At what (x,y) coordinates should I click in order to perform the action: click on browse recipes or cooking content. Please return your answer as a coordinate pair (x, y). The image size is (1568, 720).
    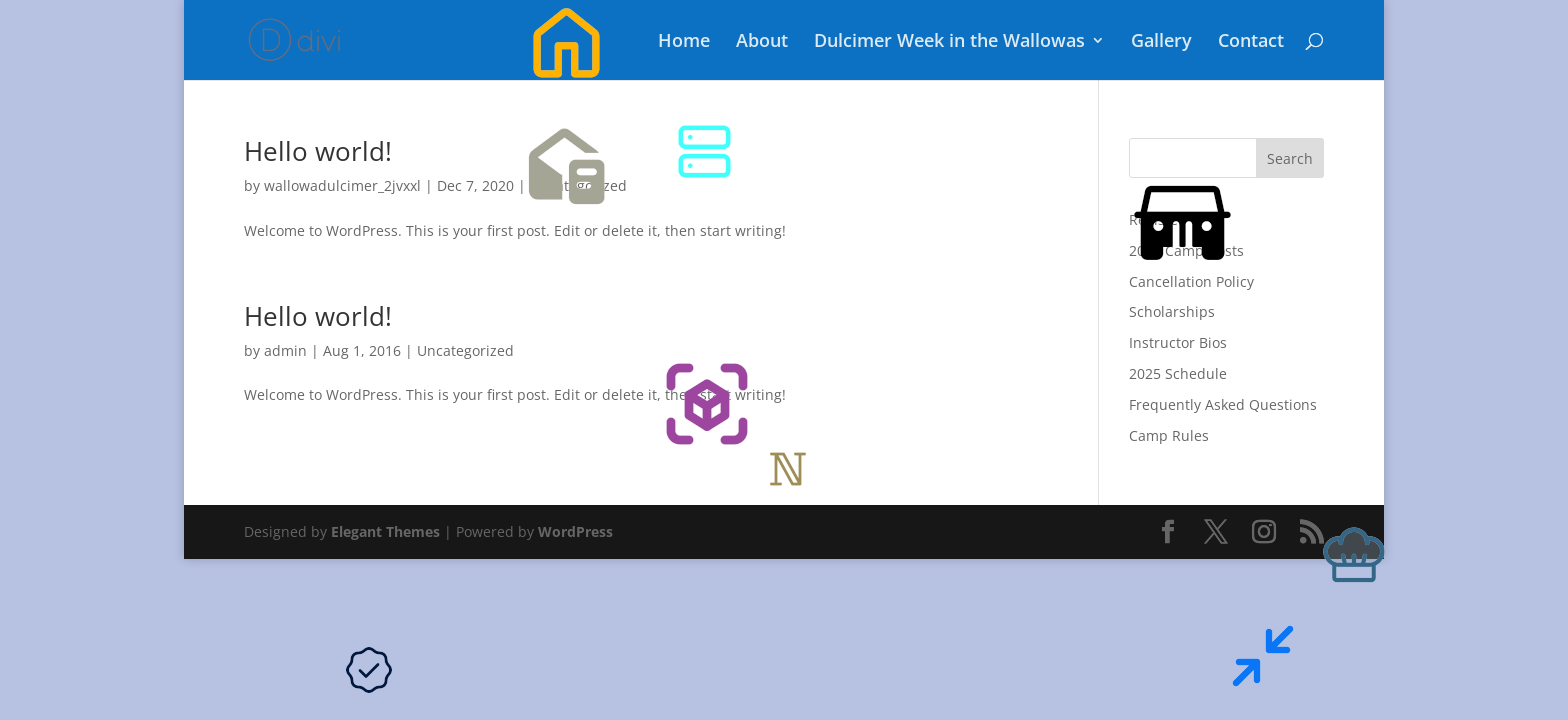
    Looking at the image, I should click on (1354, 556).